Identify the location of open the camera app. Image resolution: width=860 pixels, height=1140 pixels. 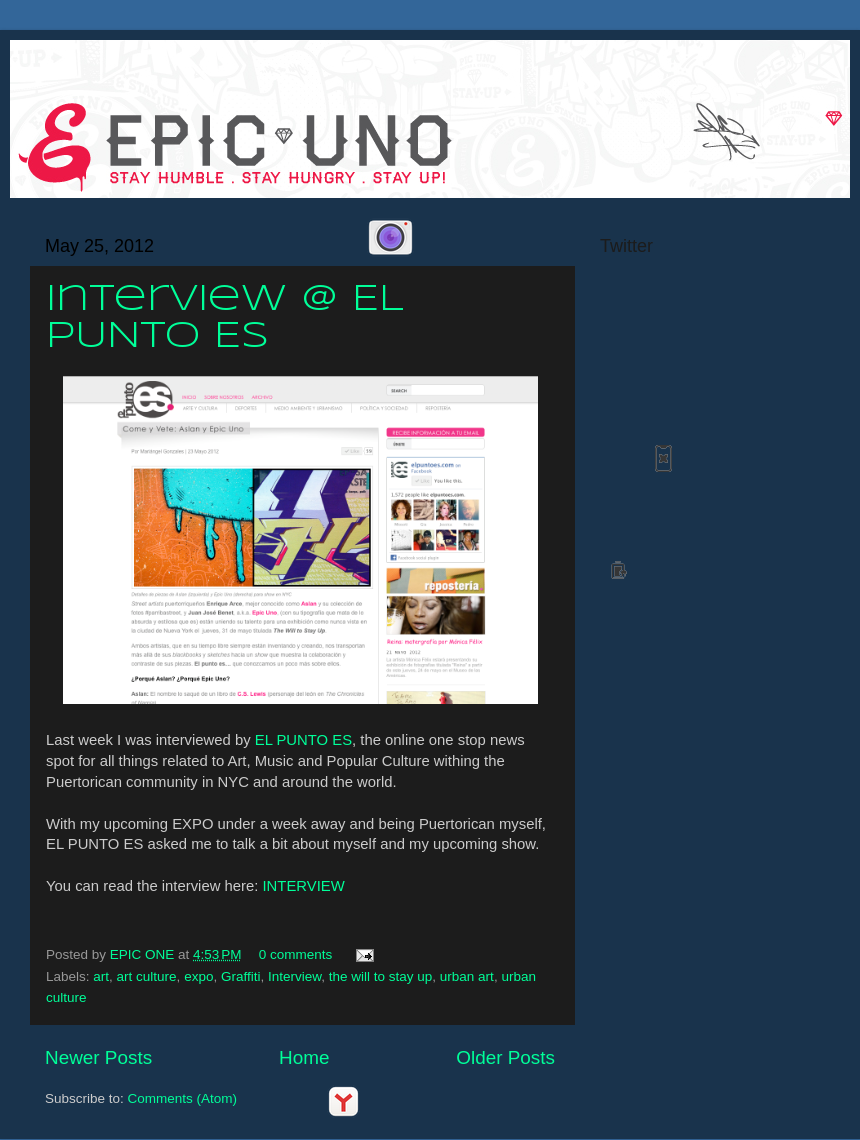
(390, 237).